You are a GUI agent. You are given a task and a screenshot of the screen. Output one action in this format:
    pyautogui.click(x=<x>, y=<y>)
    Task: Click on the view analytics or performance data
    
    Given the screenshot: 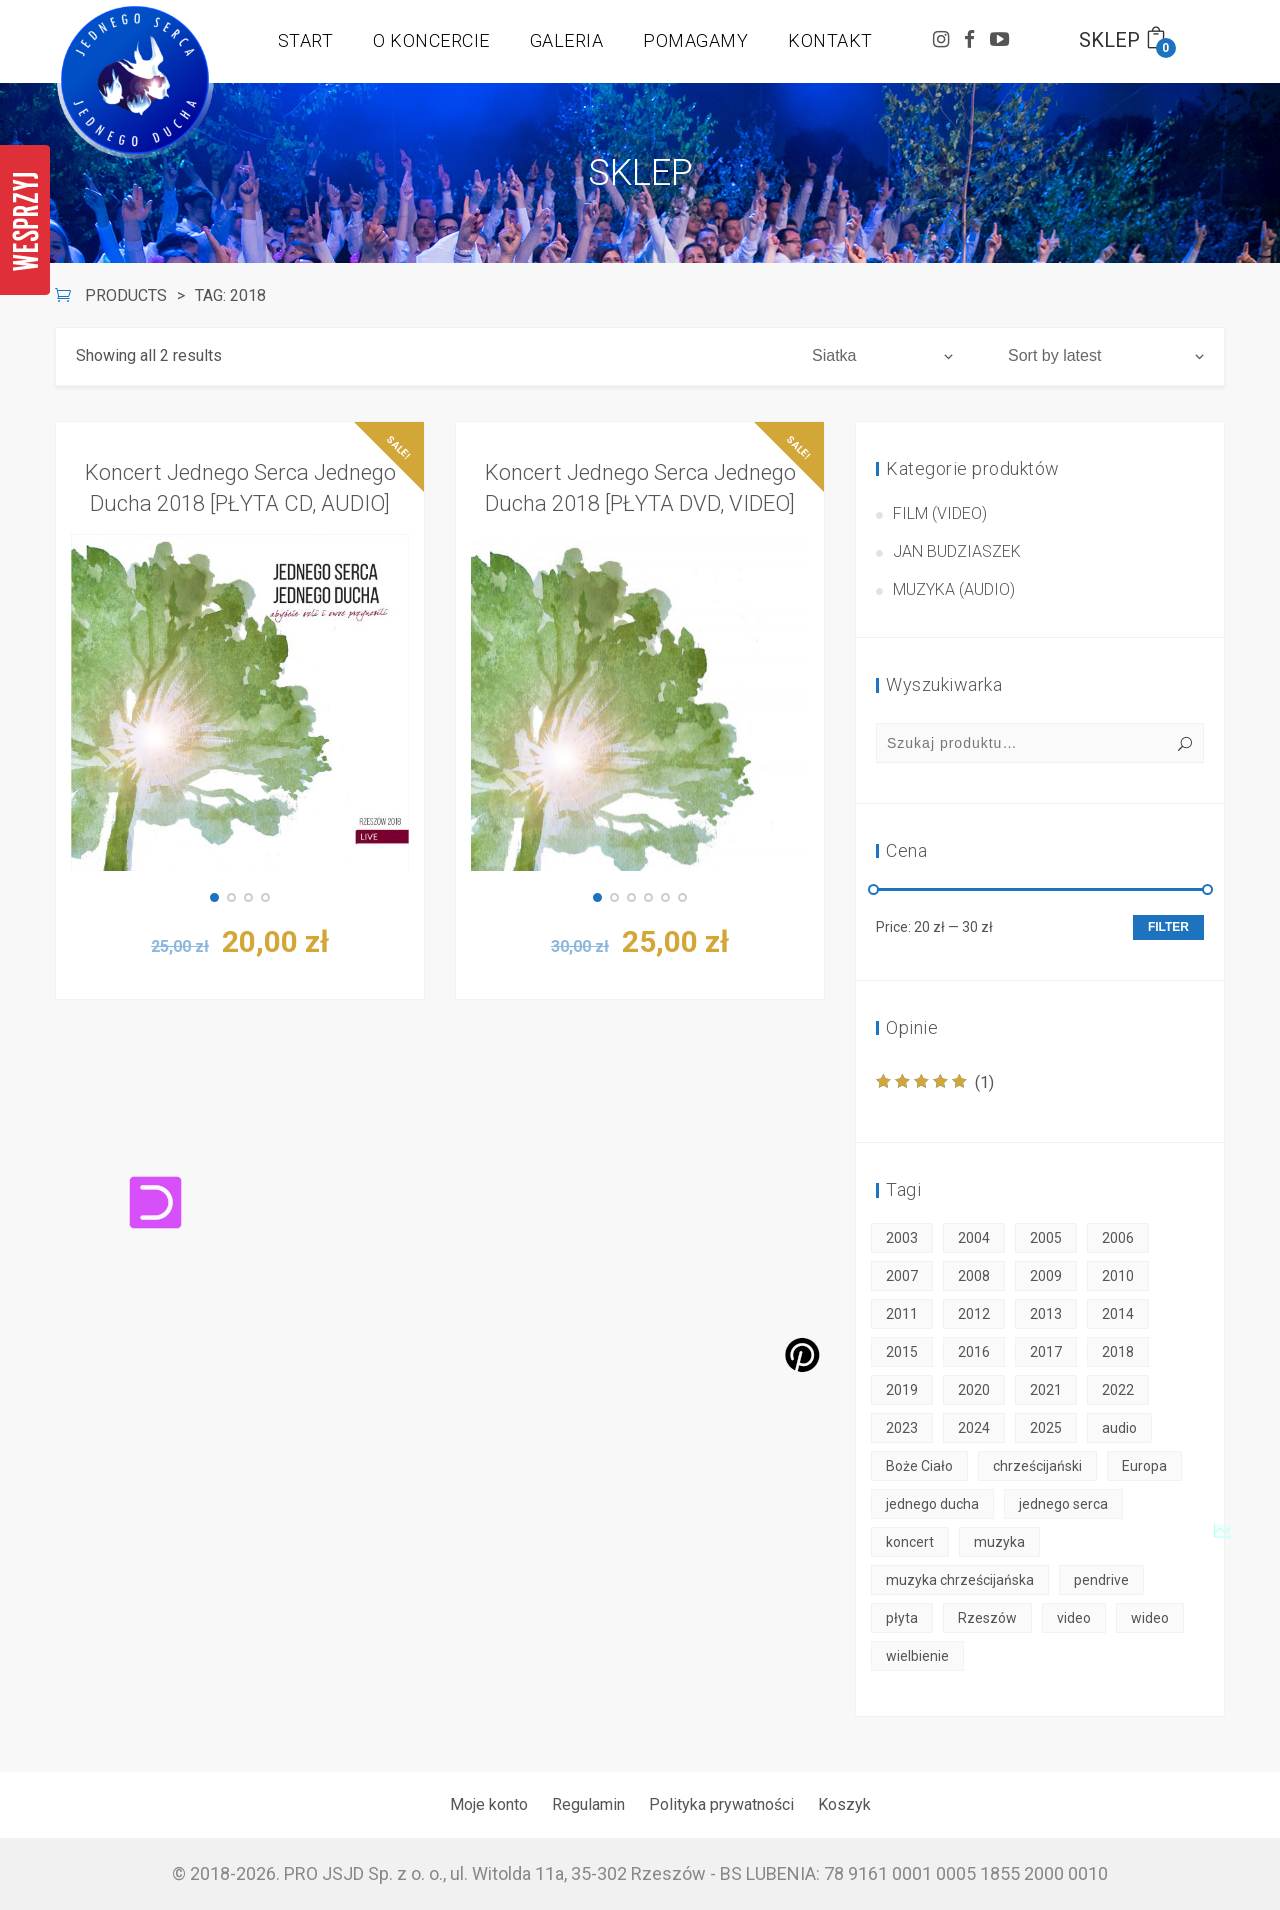 What is the action you would take?
    pyautogui.click(x=1222, y=1530)
    